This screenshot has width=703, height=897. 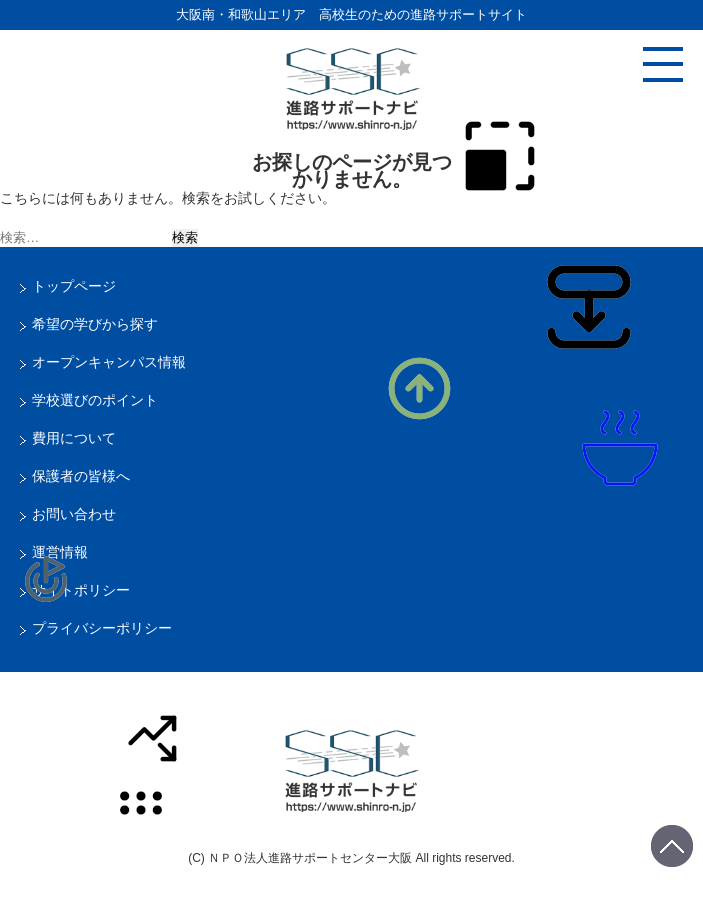 What do you see at coordinates (589, 307) in the screenshot?
I see `move element to bottom of layout` at bounding box center [589, 307].